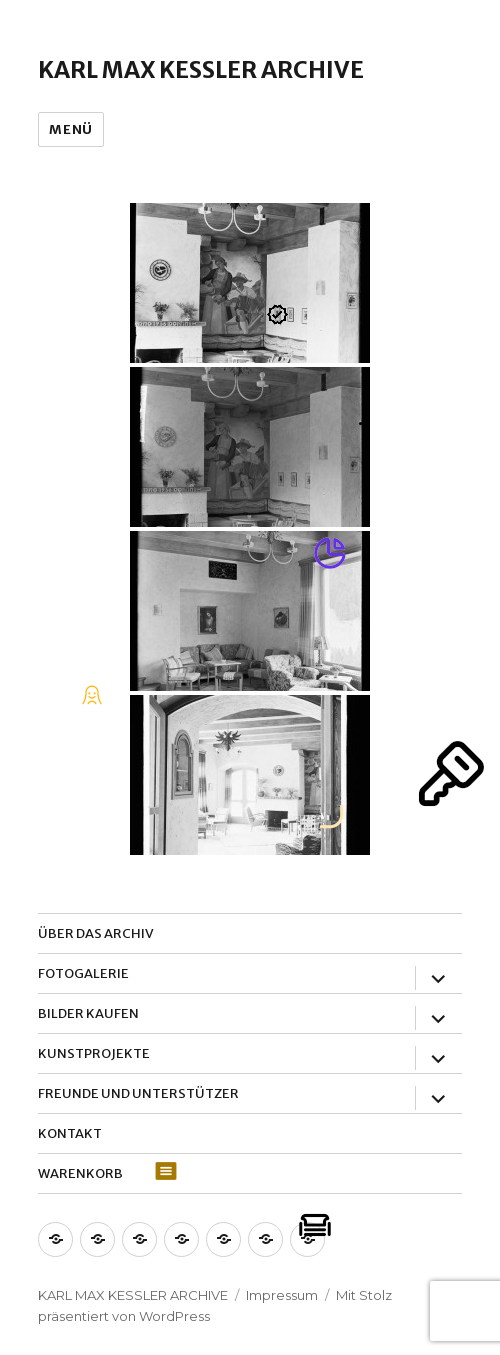 The width and height of the screenshot is (500, 1355). I want to click on access security or authentication settings, so click(451, 773).